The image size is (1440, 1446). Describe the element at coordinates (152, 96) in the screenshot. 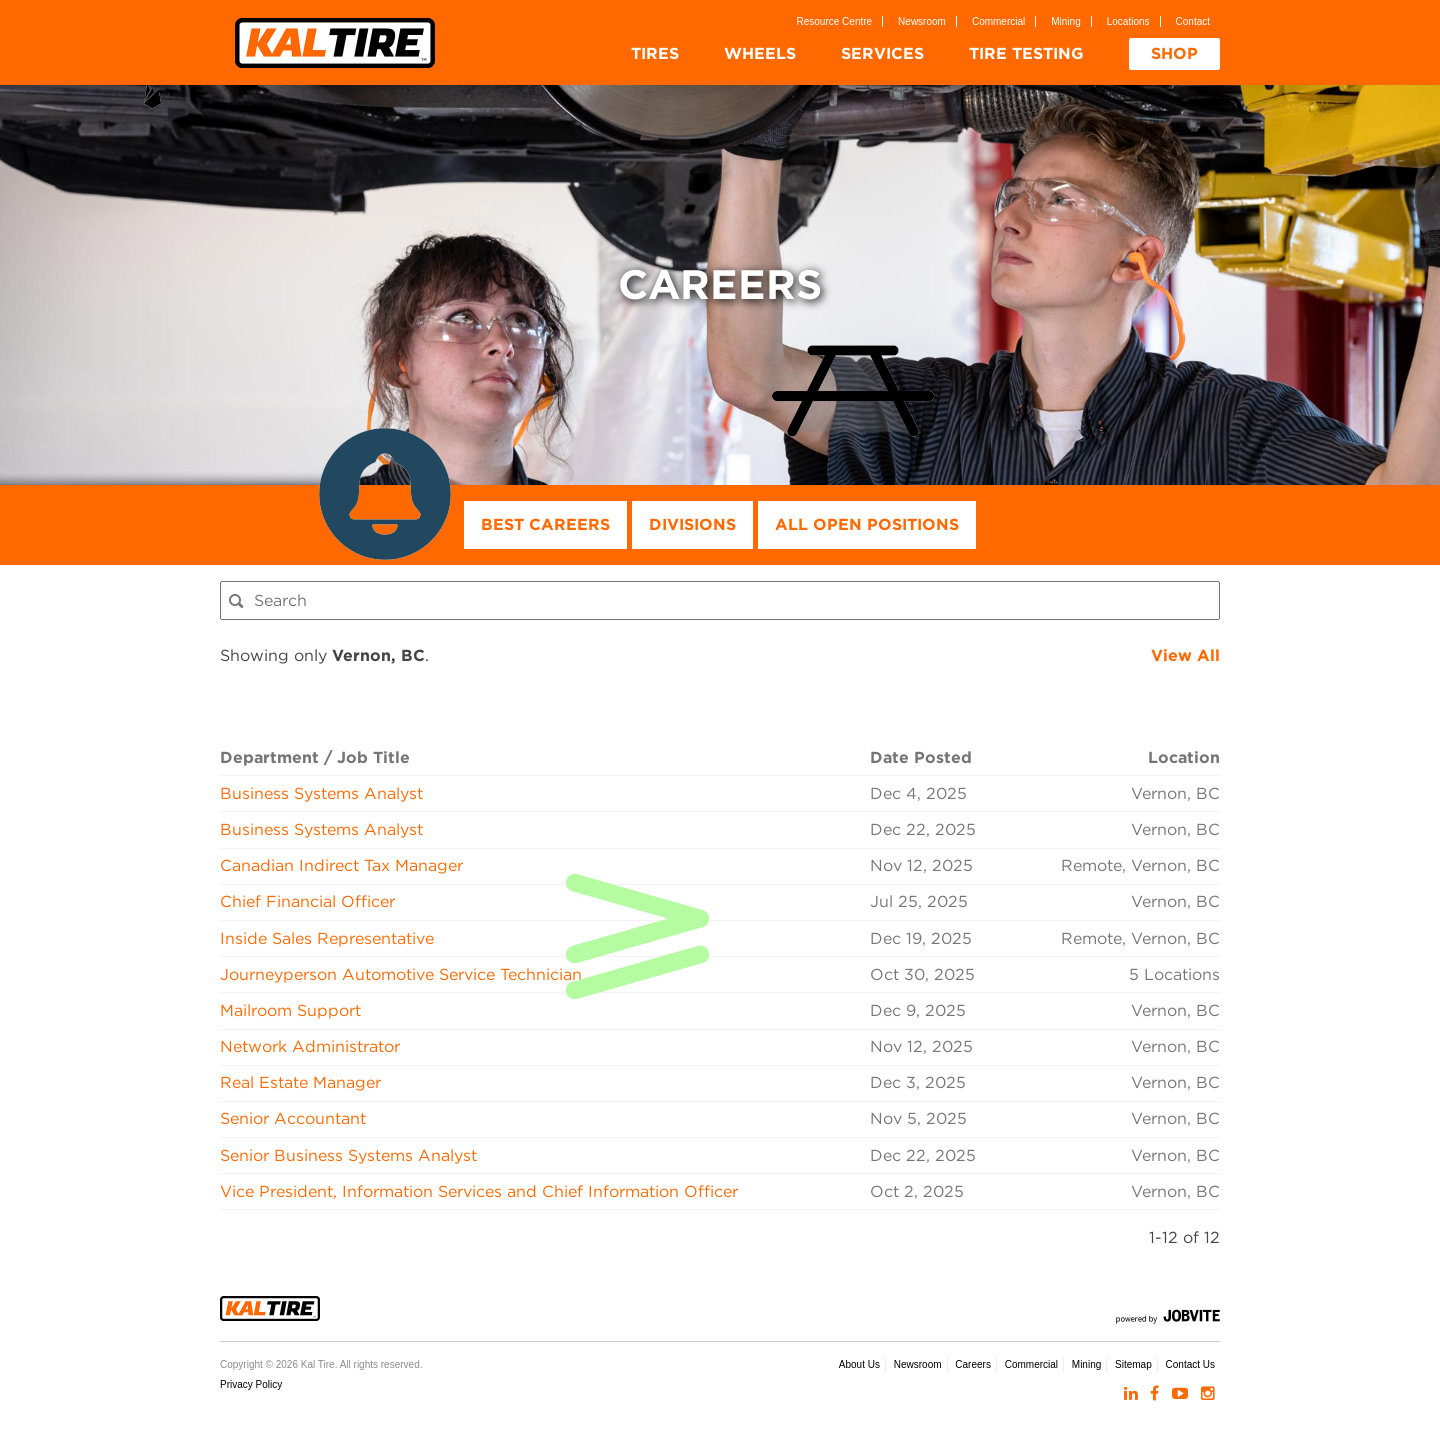

I see `firebase platform logo` at that location.